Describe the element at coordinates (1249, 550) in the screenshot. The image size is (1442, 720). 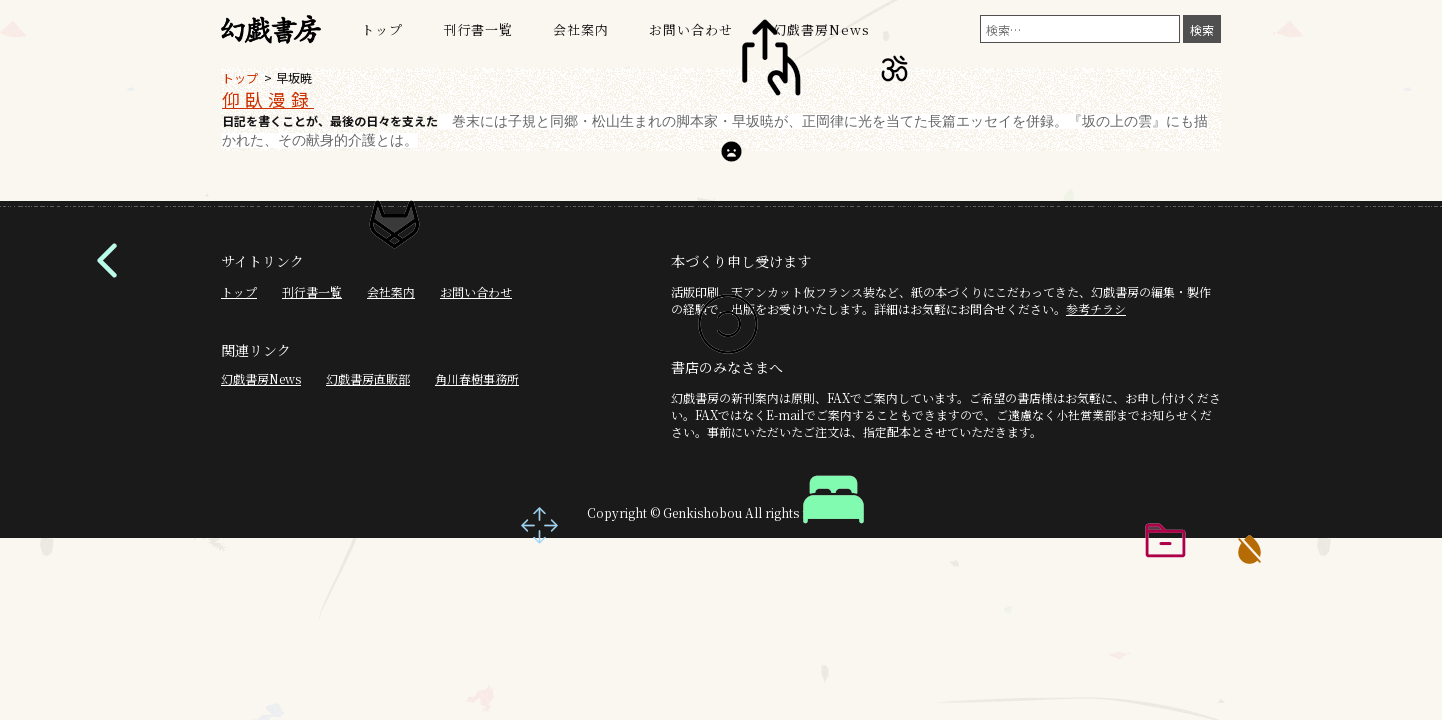
I see `disable water or liquid features` at that location.